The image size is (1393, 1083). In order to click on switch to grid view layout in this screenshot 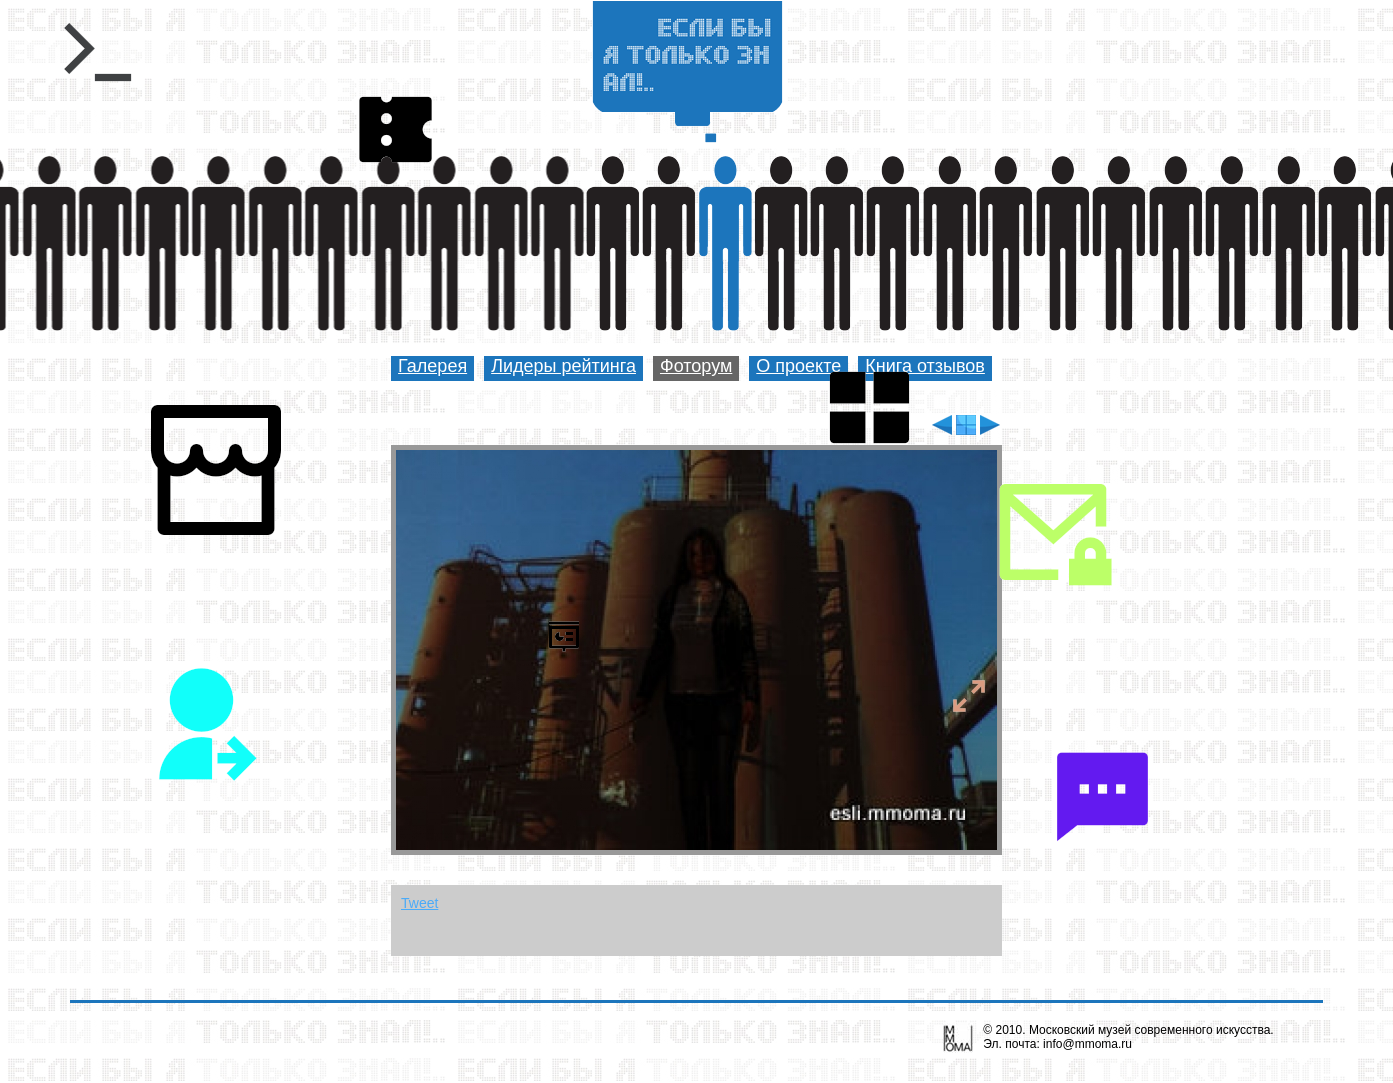, I will do `click(869, 407)`.